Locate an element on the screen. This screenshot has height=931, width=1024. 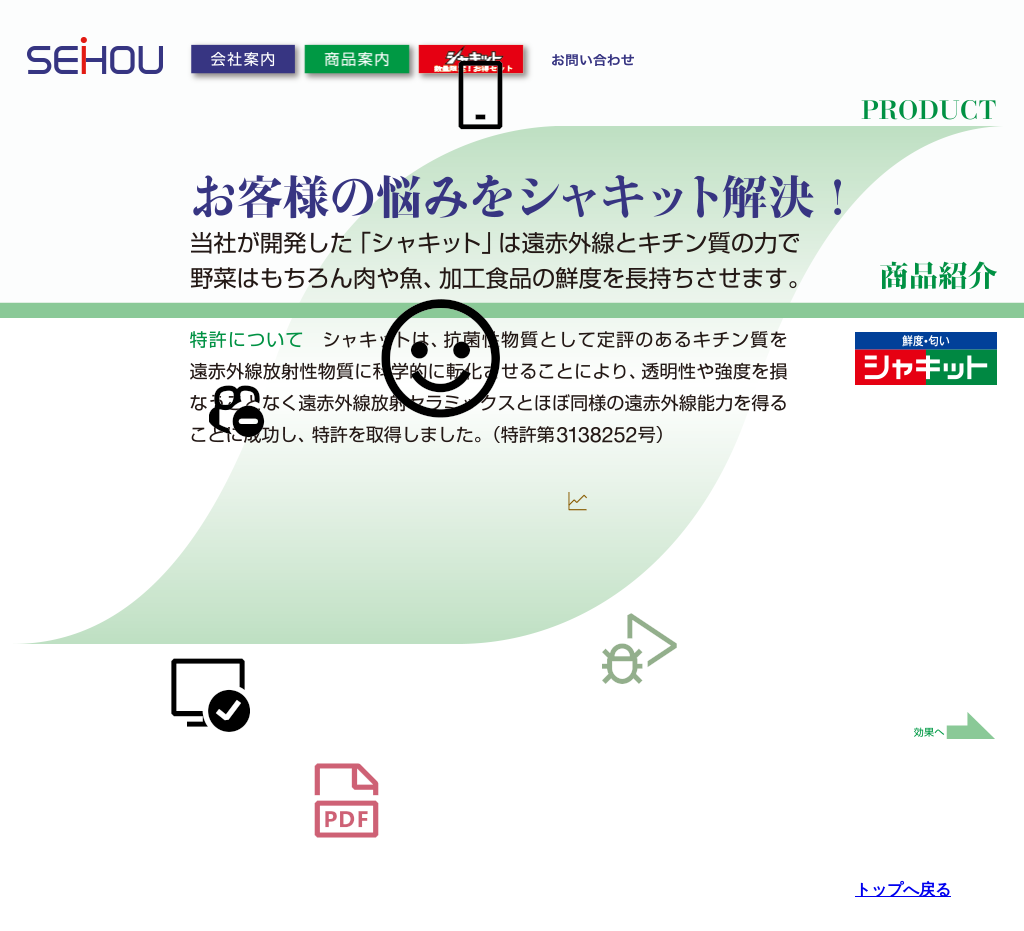
view analytics or performance metrics is located at coordinates (577, 502).